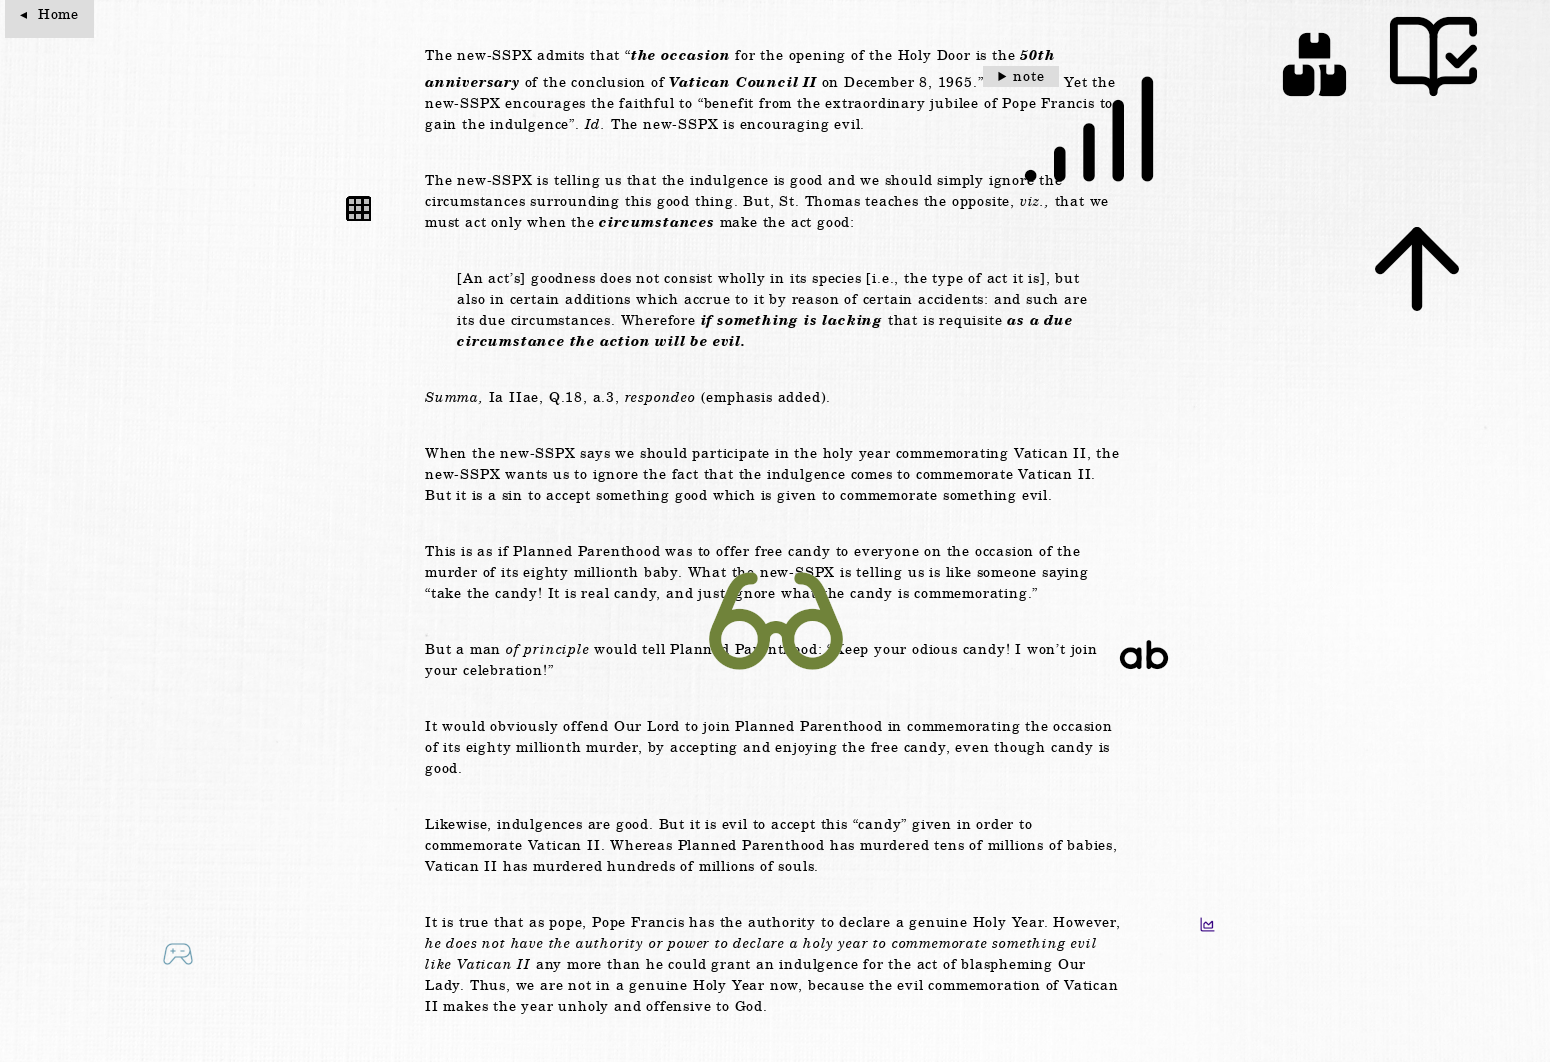 This screenshot has width=1550, height=1062. I want to click on toggle grid view layout, so click(359, 209).